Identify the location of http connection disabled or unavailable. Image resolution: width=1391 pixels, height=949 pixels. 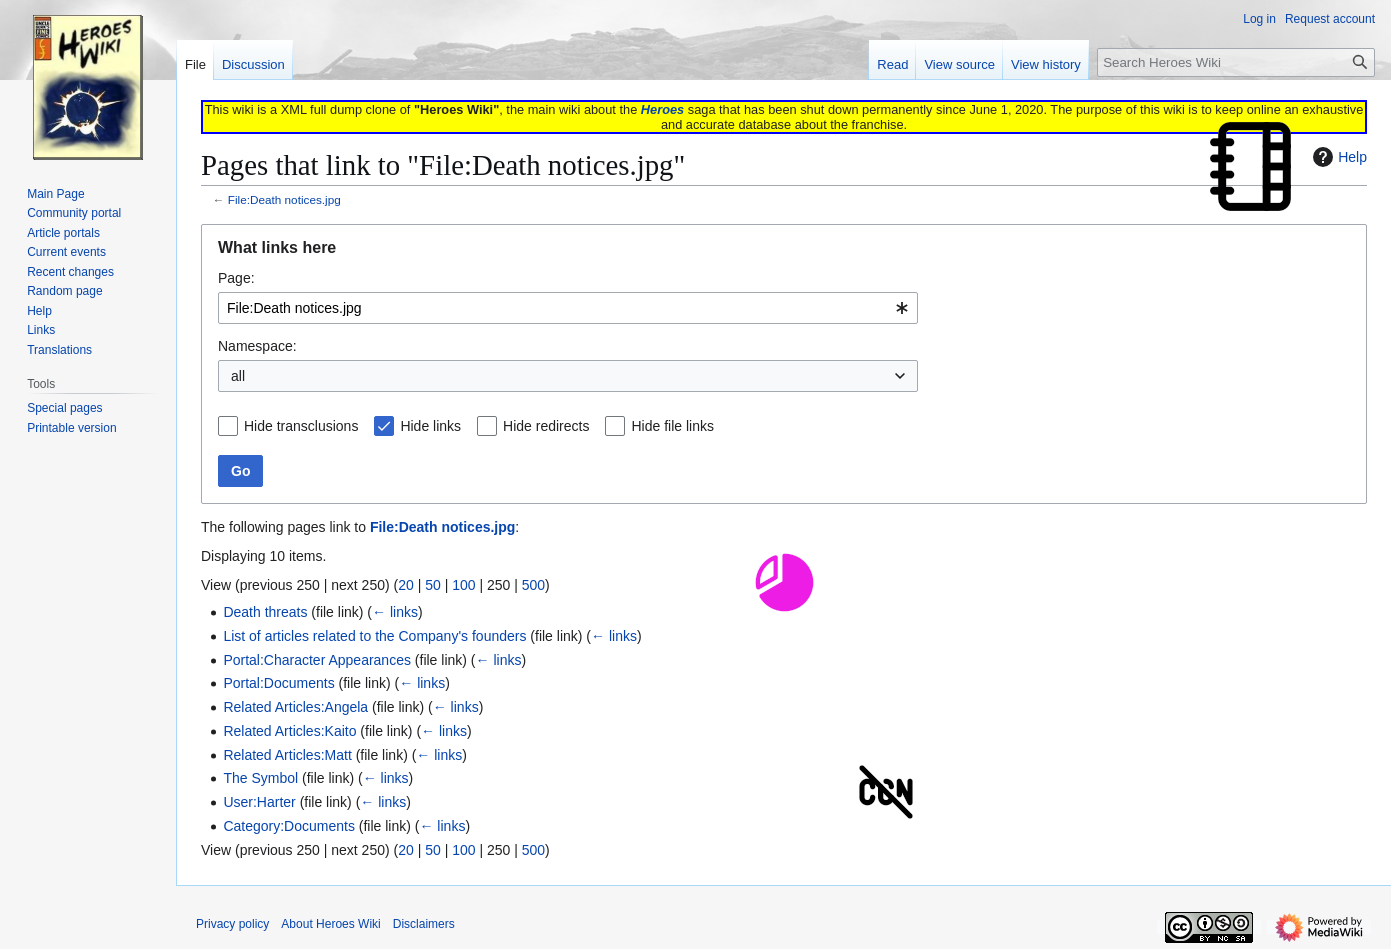
(886, 792).